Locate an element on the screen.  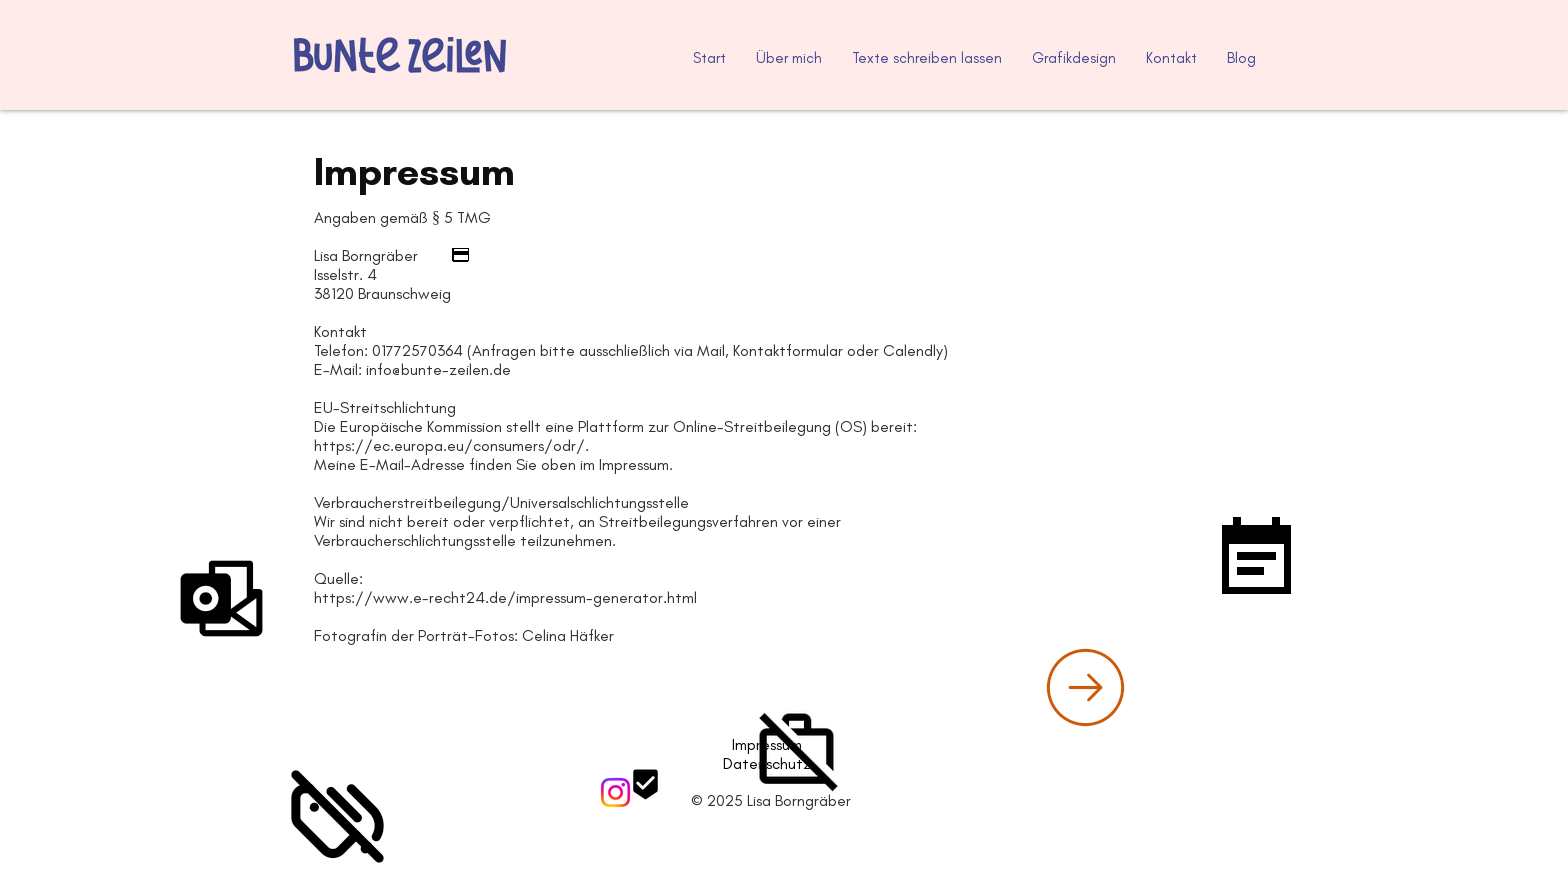
disable or remove tags is located at coordinates (337, 816).